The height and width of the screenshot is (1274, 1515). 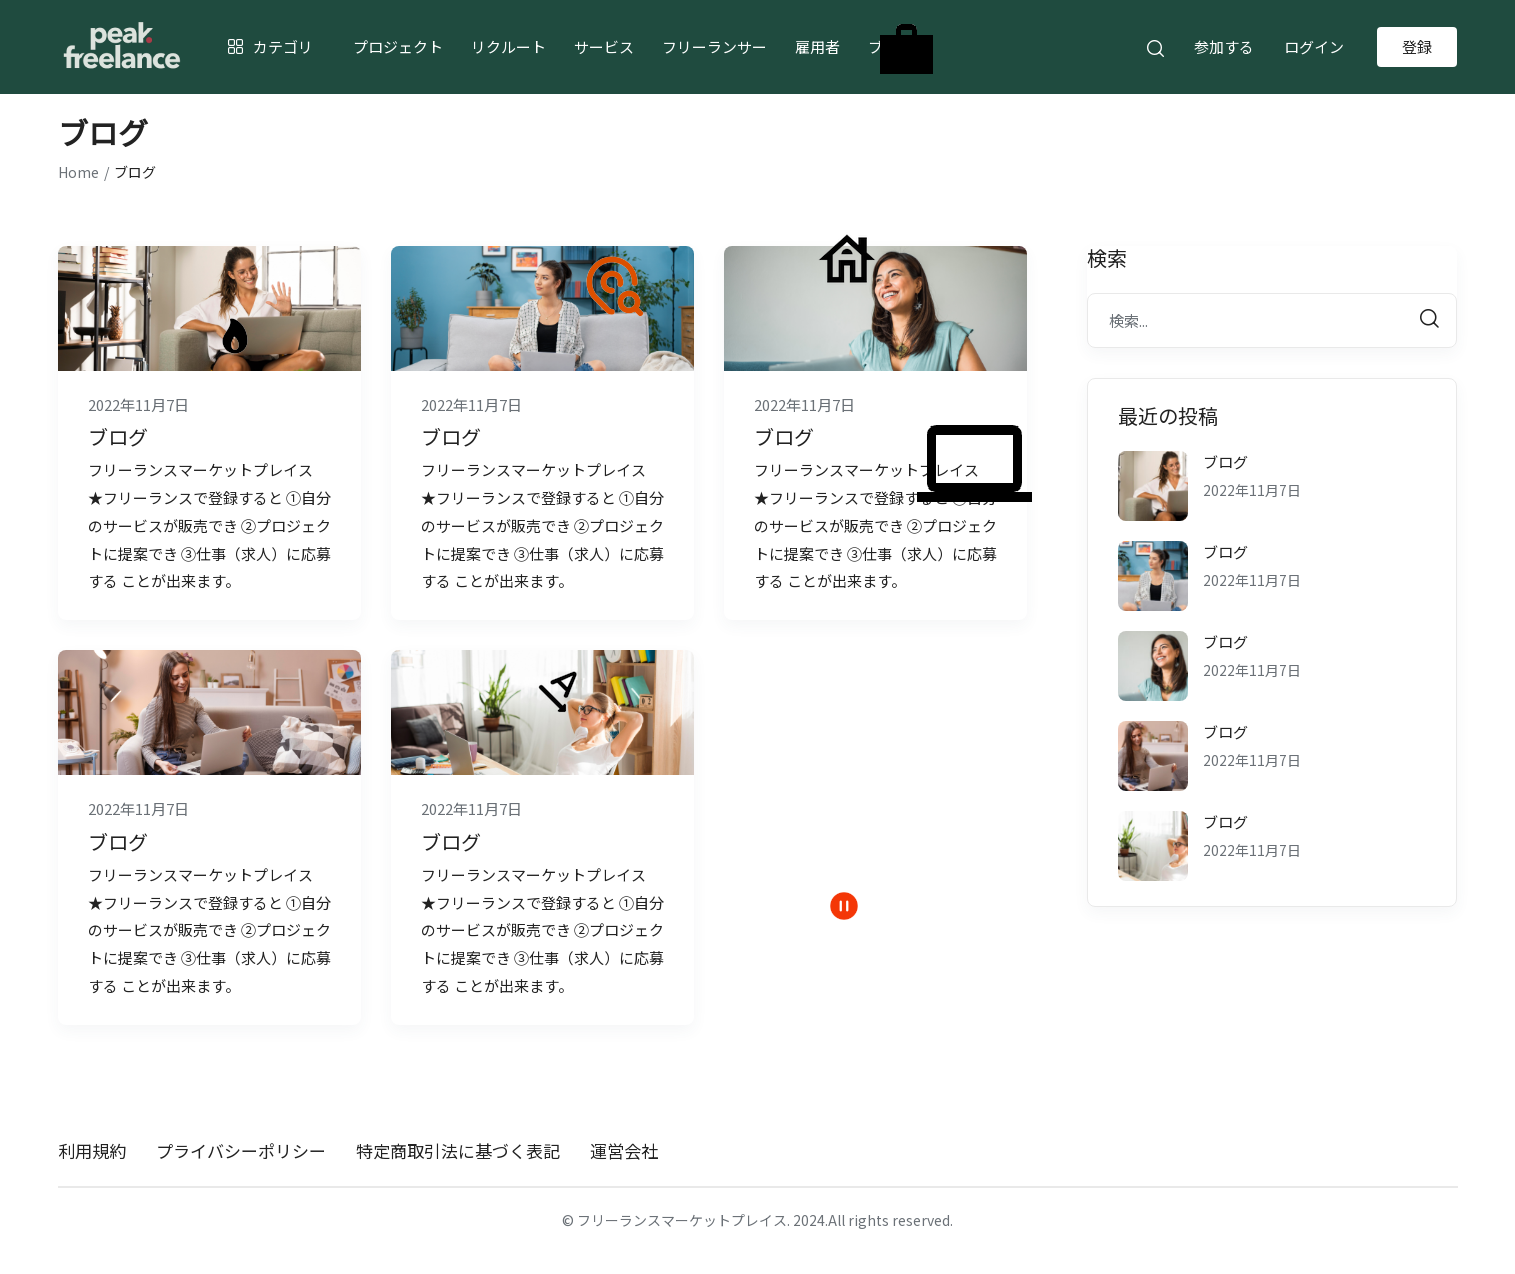 What do you see at coordinates (974, 463) in the screenshot?
I see `switch to desktop view` at bounding box center [974, 463].